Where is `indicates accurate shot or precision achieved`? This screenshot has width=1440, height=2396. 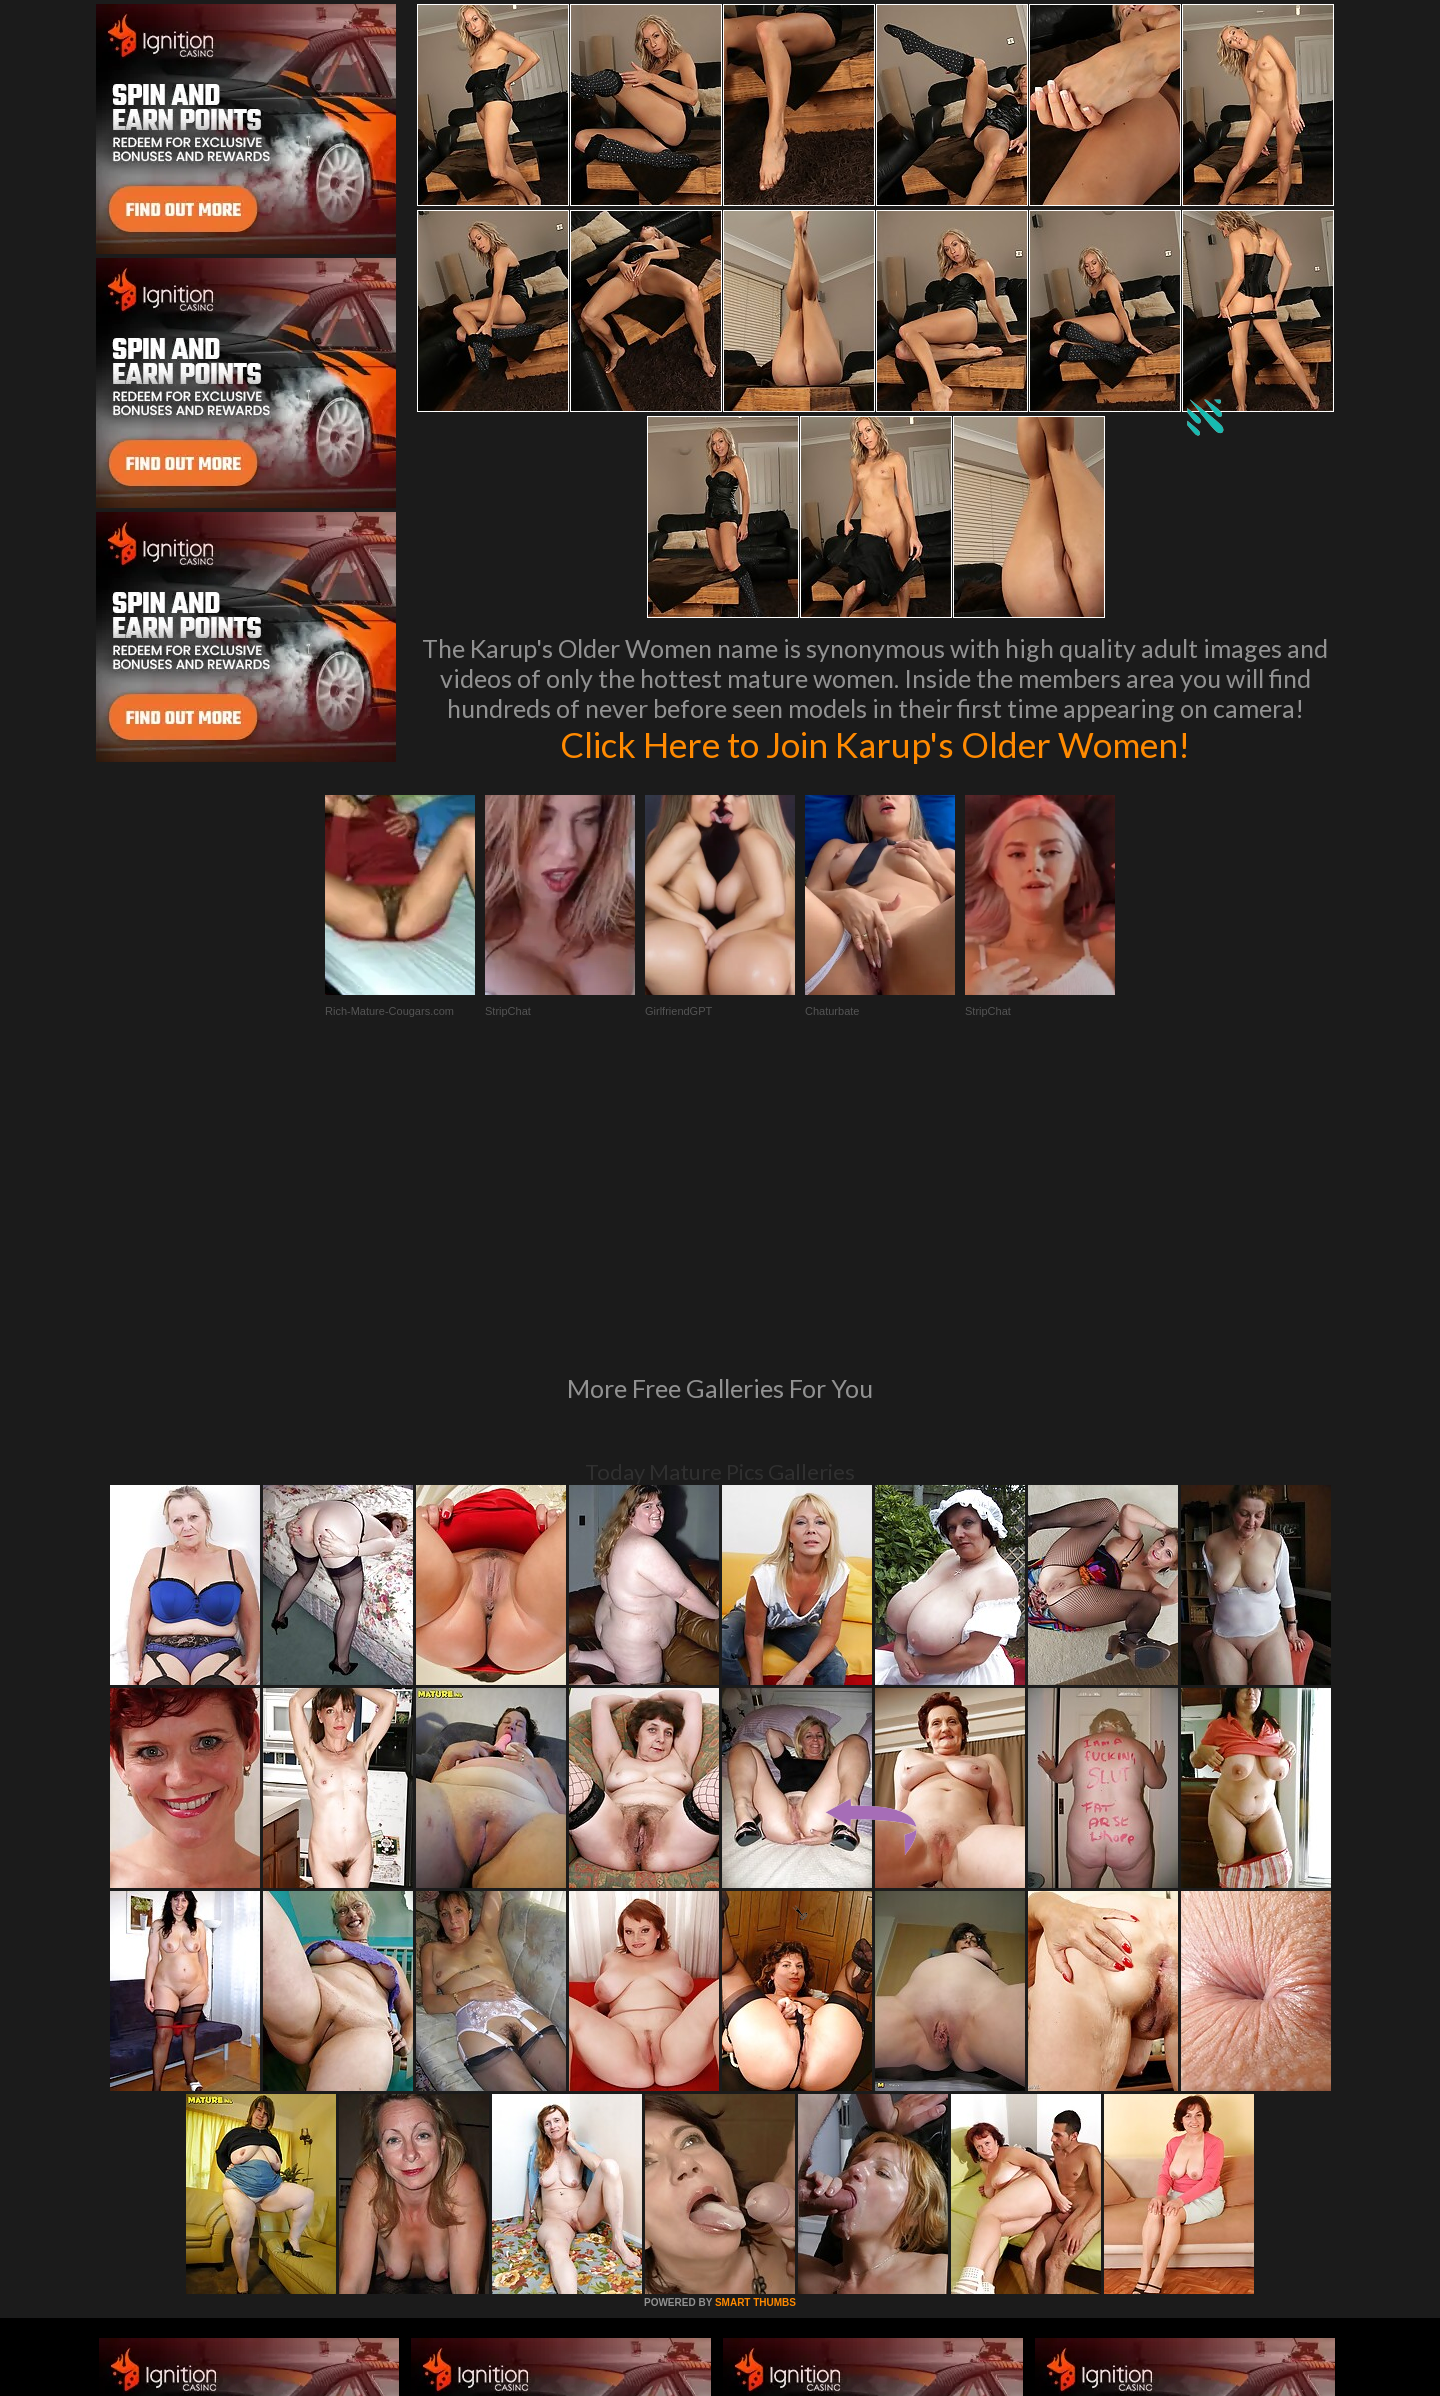
indicates accurate shot or precision achieved is located at coordinates (799, 1912).